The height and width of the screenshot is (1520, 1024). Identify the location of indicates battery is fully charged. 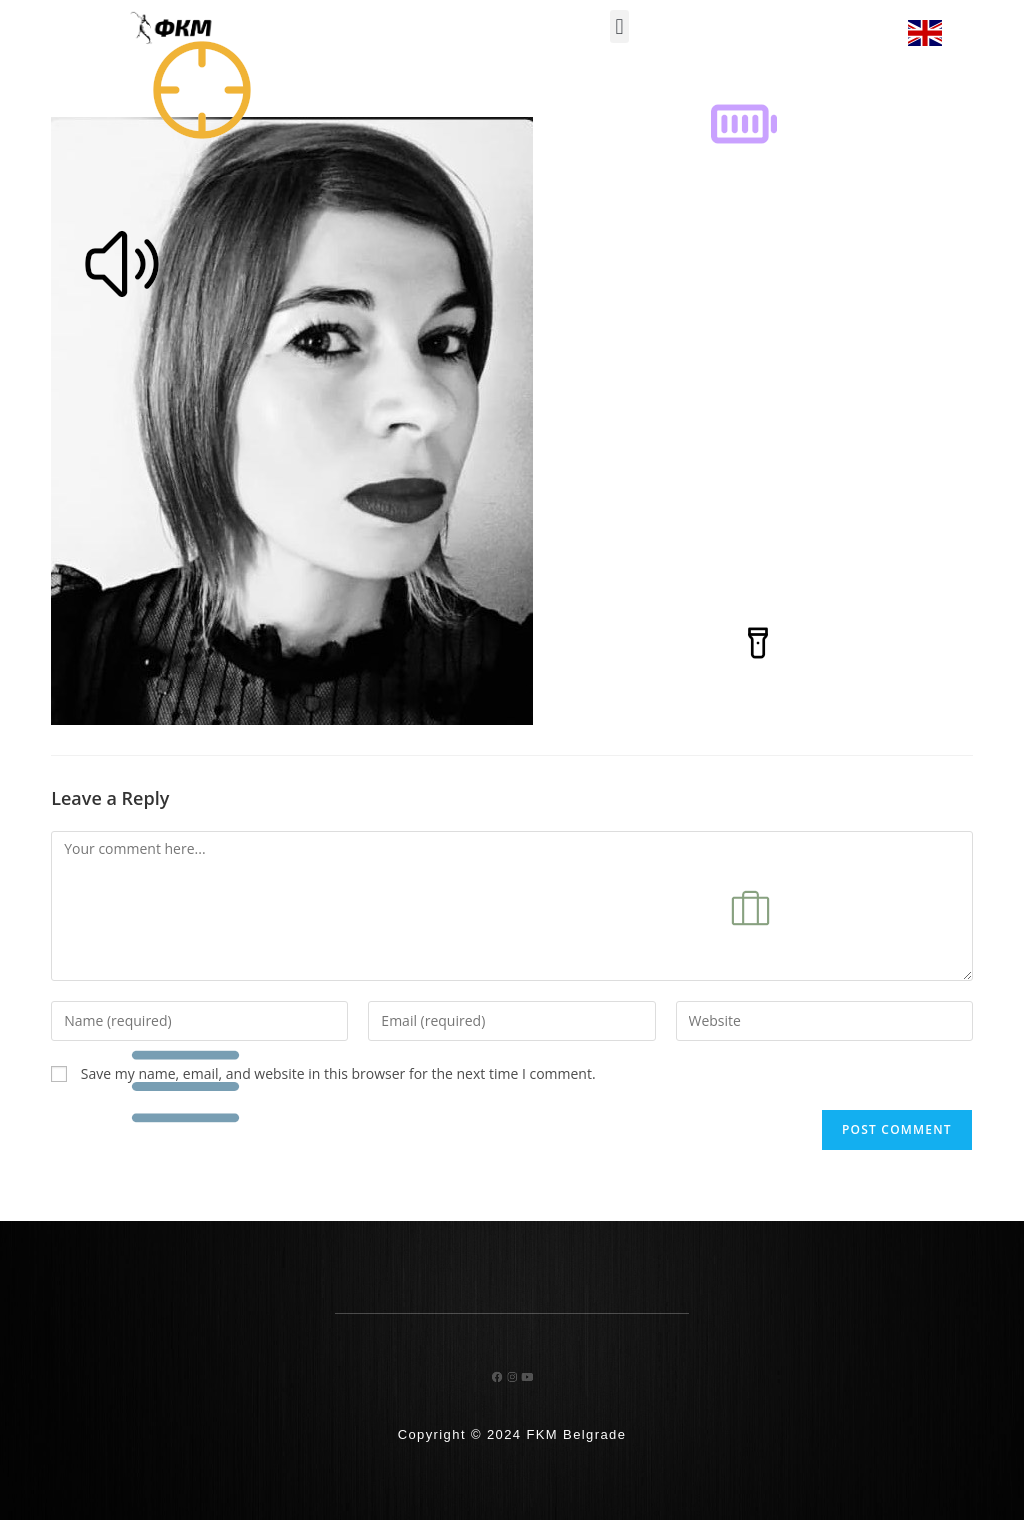
(744, 124).